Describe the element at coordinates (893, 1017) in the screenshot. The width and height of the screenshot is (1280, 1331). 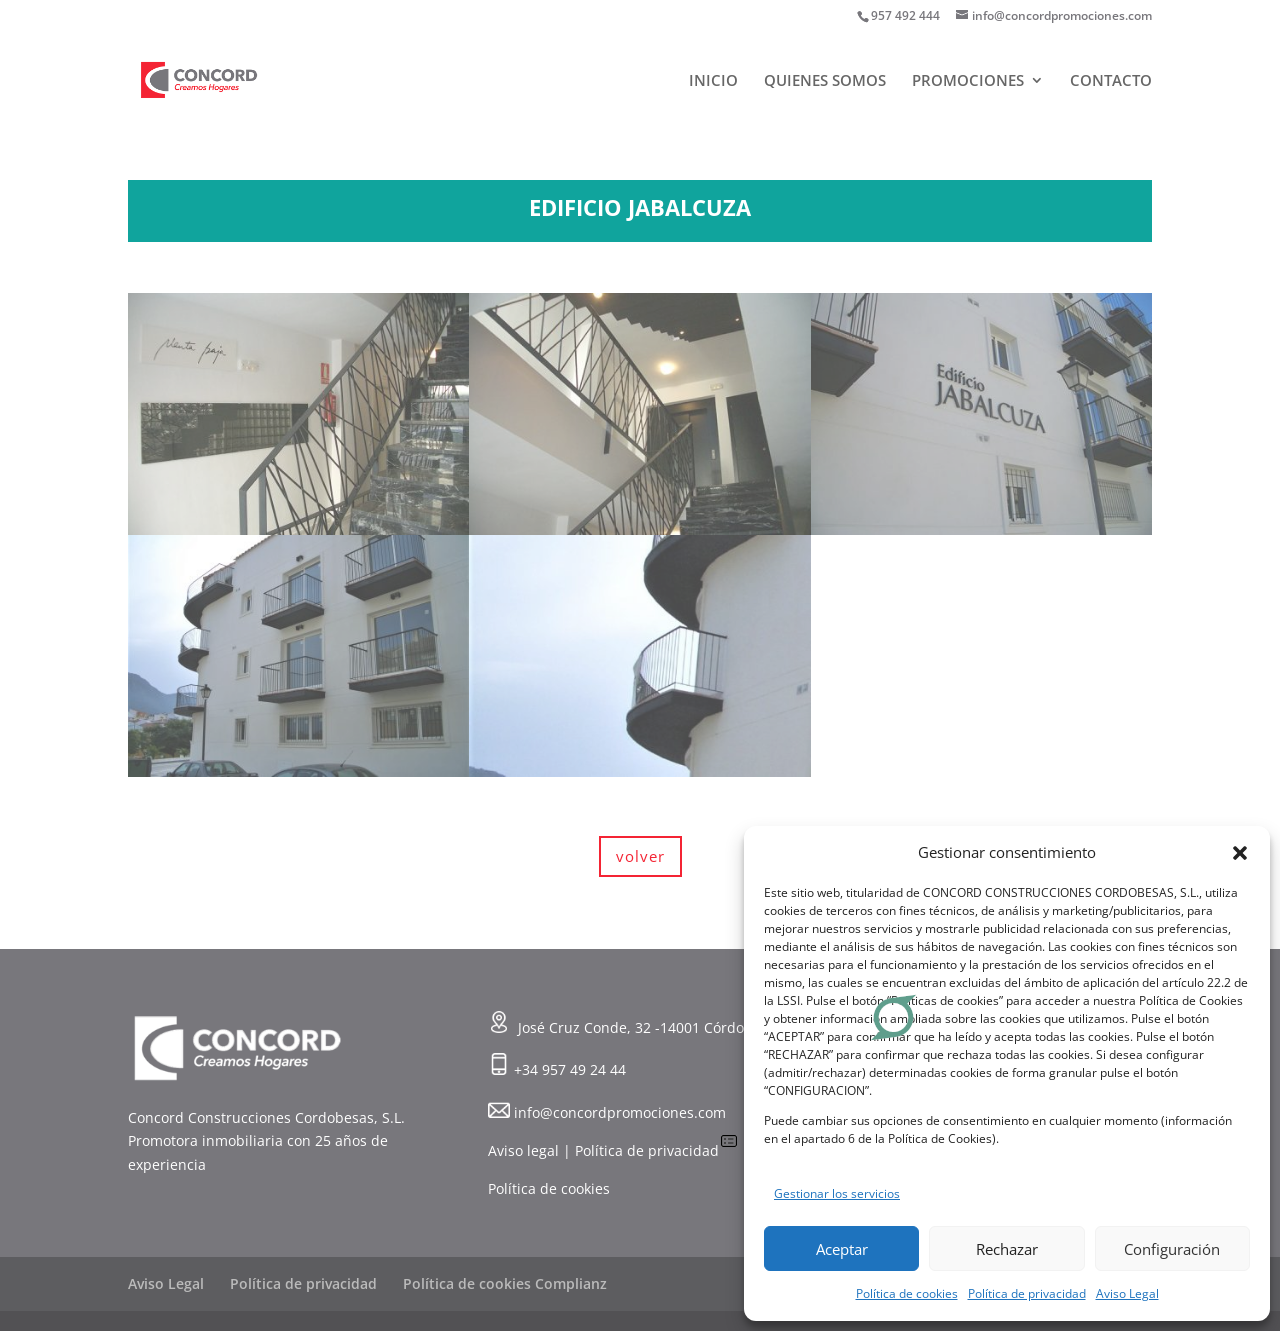
I see `Superpowers game engine logo` at that location.